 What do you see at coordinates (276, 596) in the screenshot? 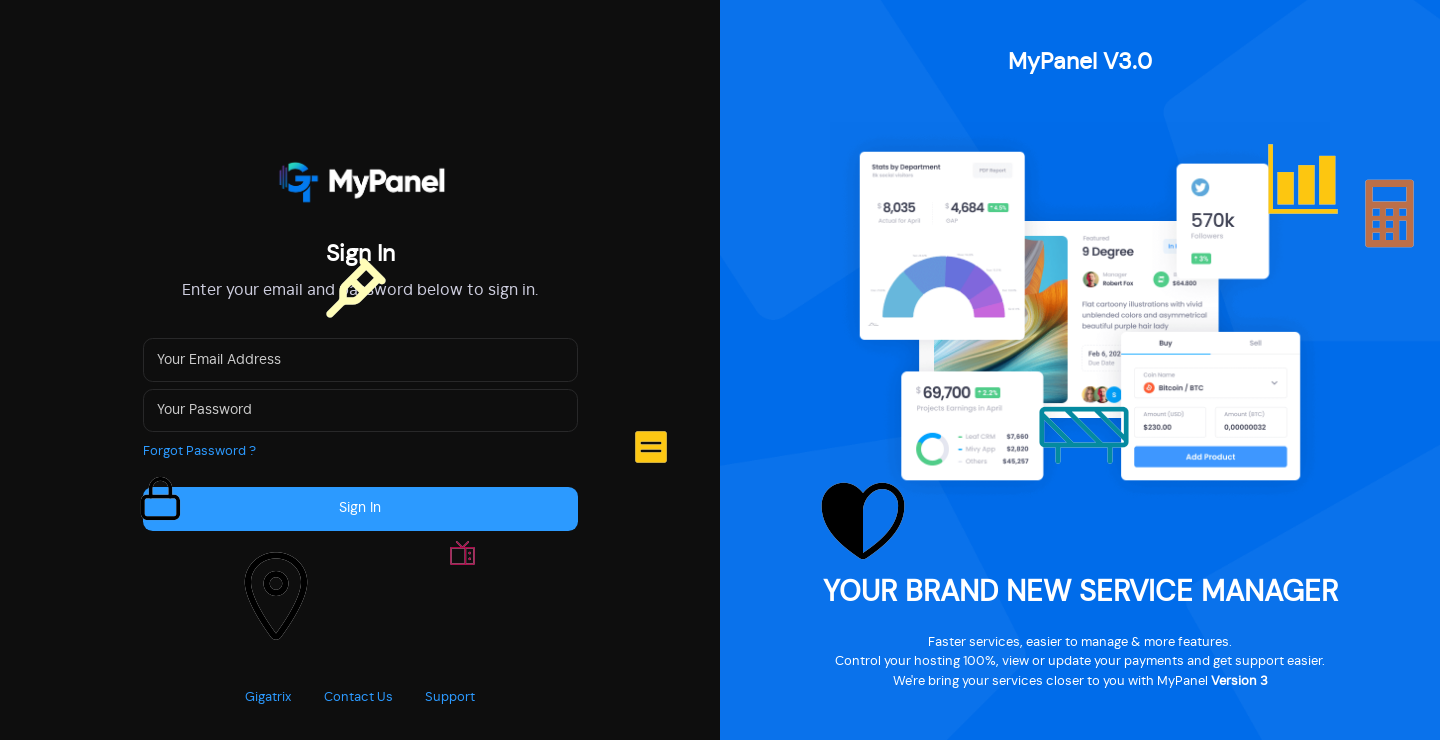
I see `view current location on map` at bounding box center [276, 596].